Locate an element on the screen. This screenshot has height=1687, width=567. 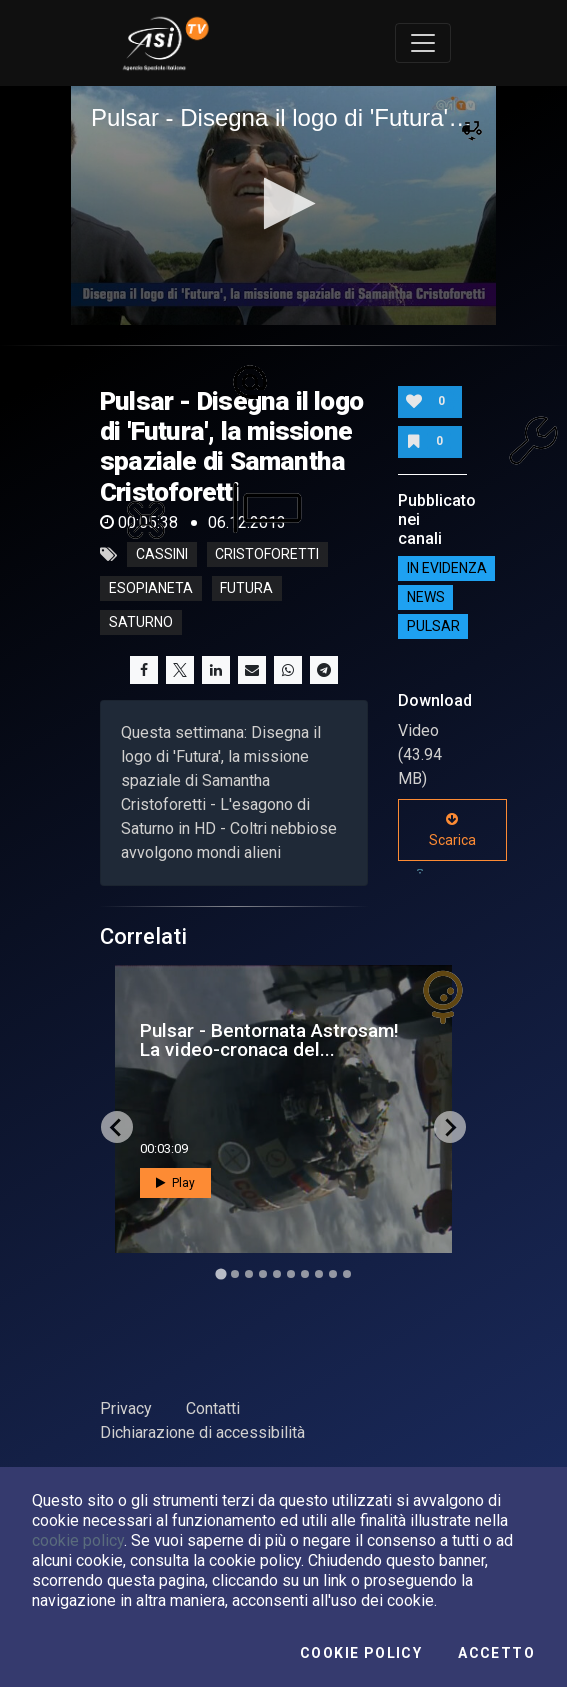
enter or view email address is located at coordinates (250, 382).